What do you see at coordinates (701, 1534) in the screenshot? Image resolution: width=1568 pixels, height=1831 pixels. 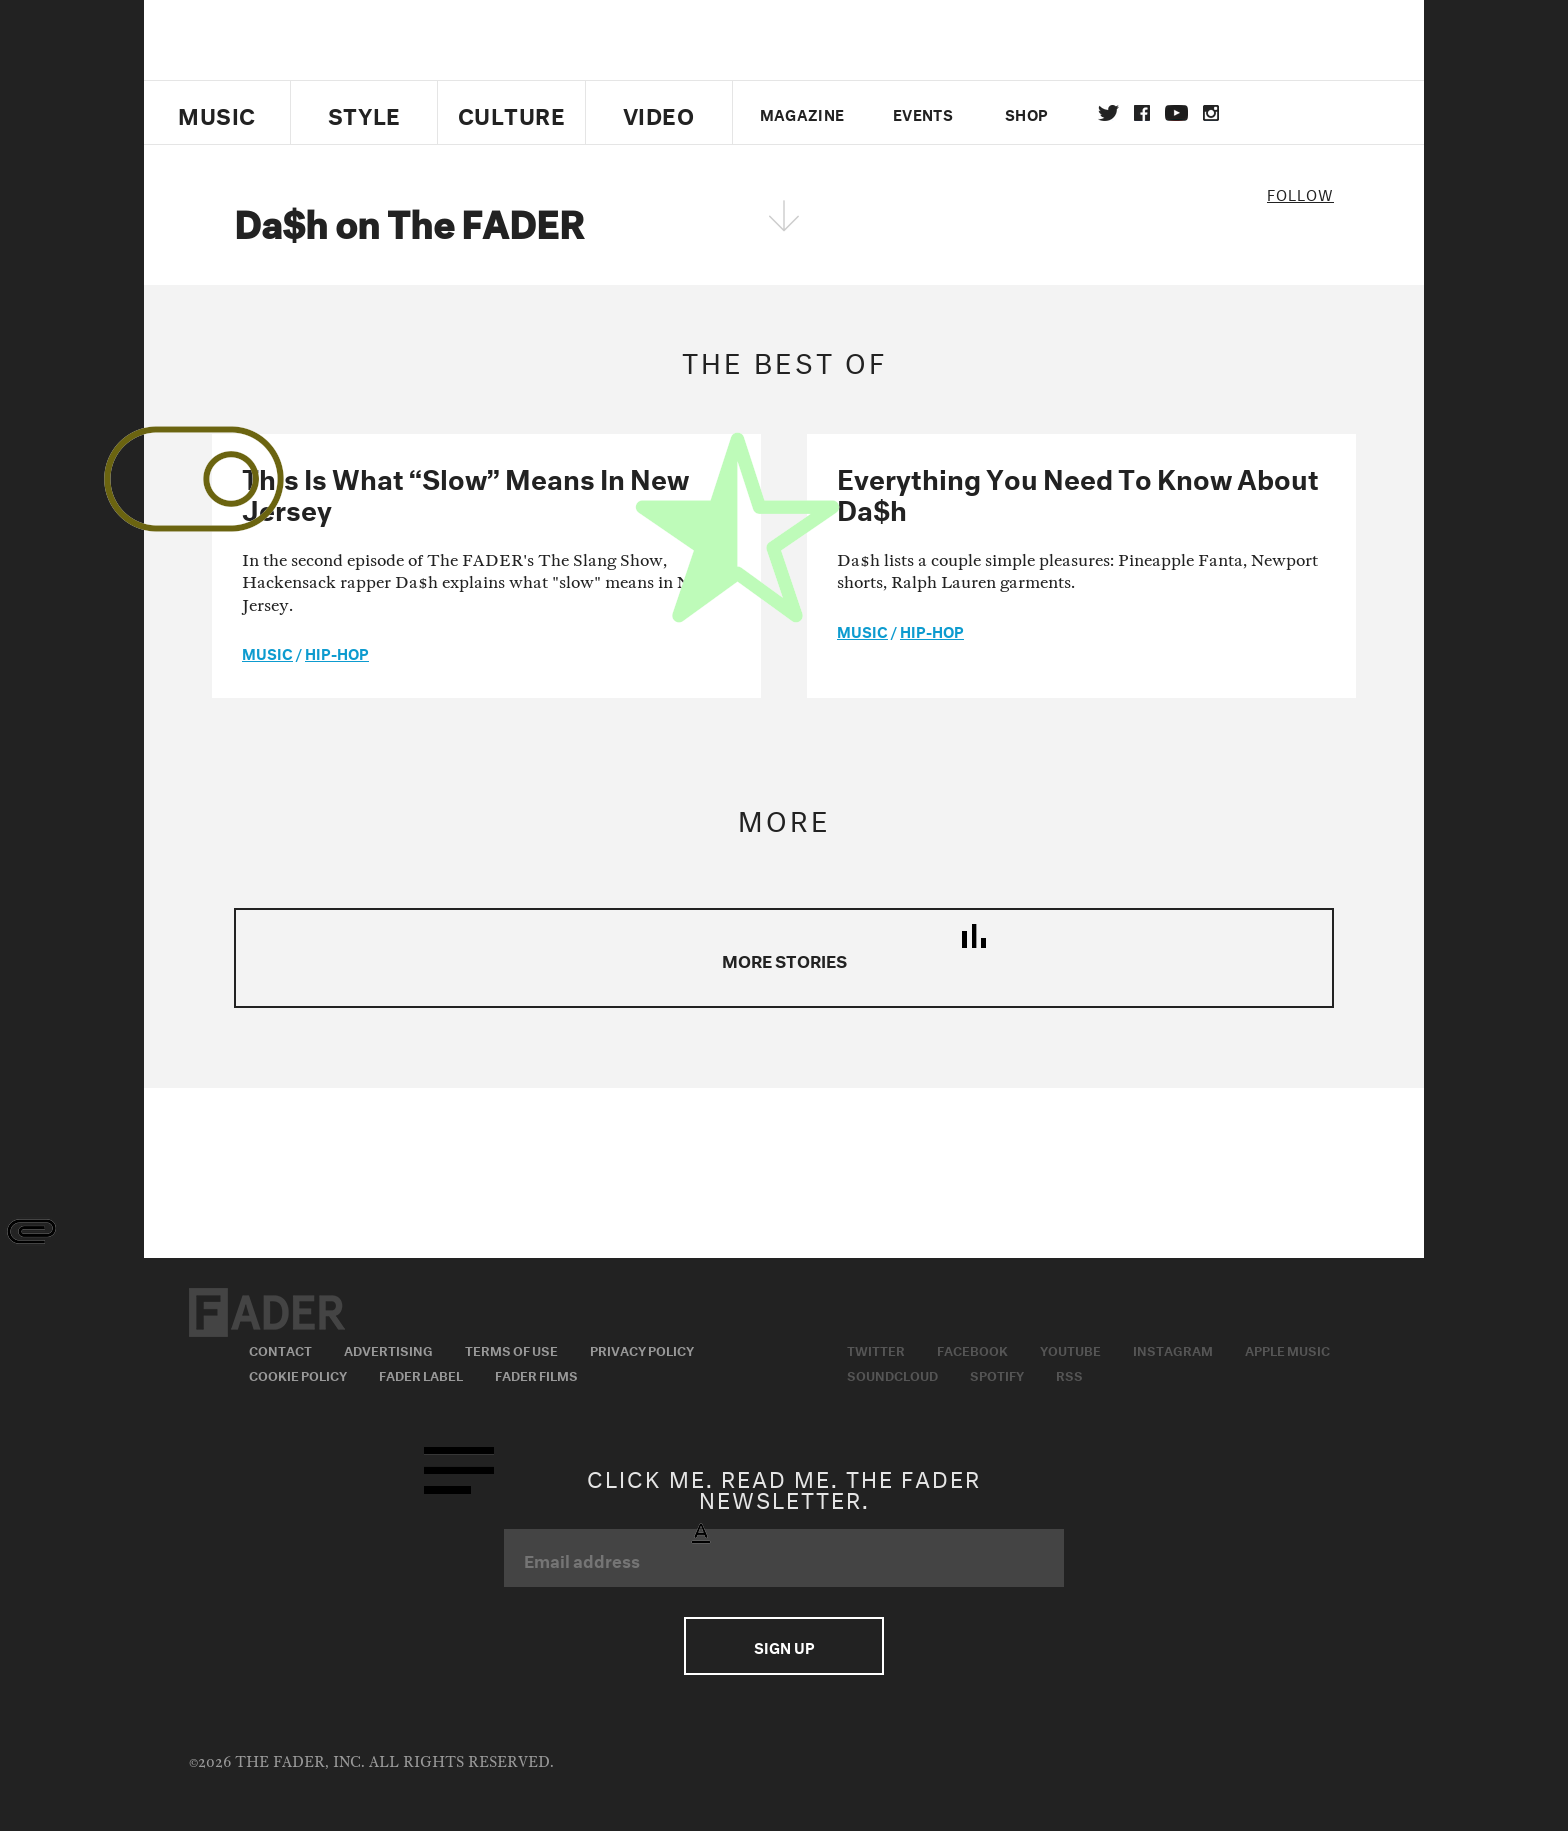 I see `change text formatting options` at bounding box center [701, 1534].